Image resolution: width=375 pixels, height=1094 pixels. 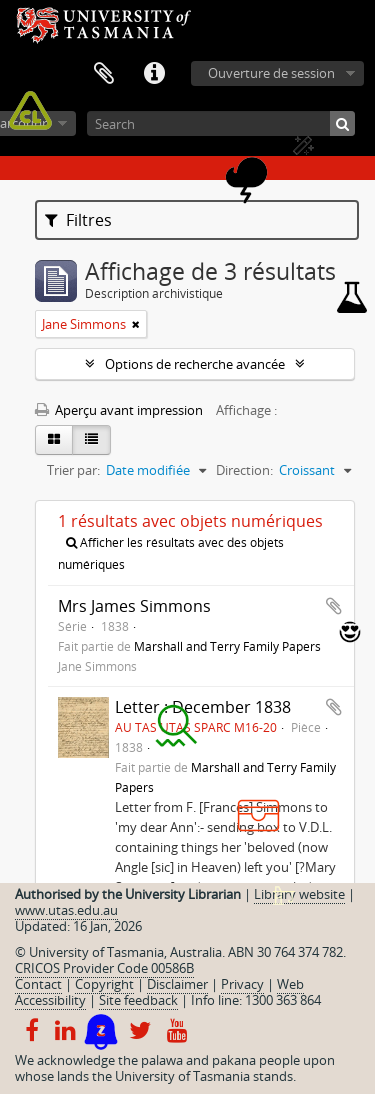 What do you see at coordinates (352, 298) in the screenshot?
I see `access laboratory or science features` at bounding box center [352, 298].